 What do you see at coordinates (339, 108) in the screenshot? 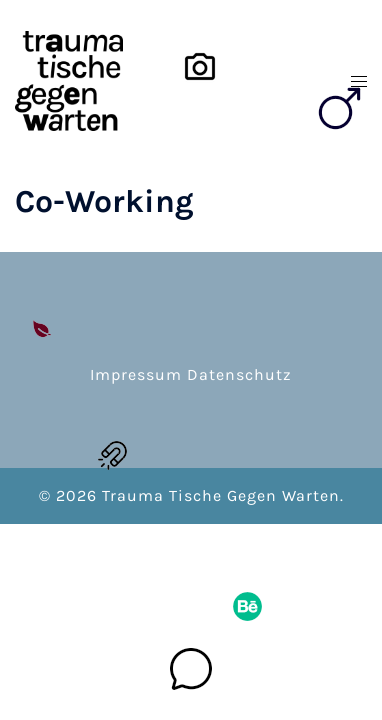
I see `select male gender option` at bounding box center [339, 108].